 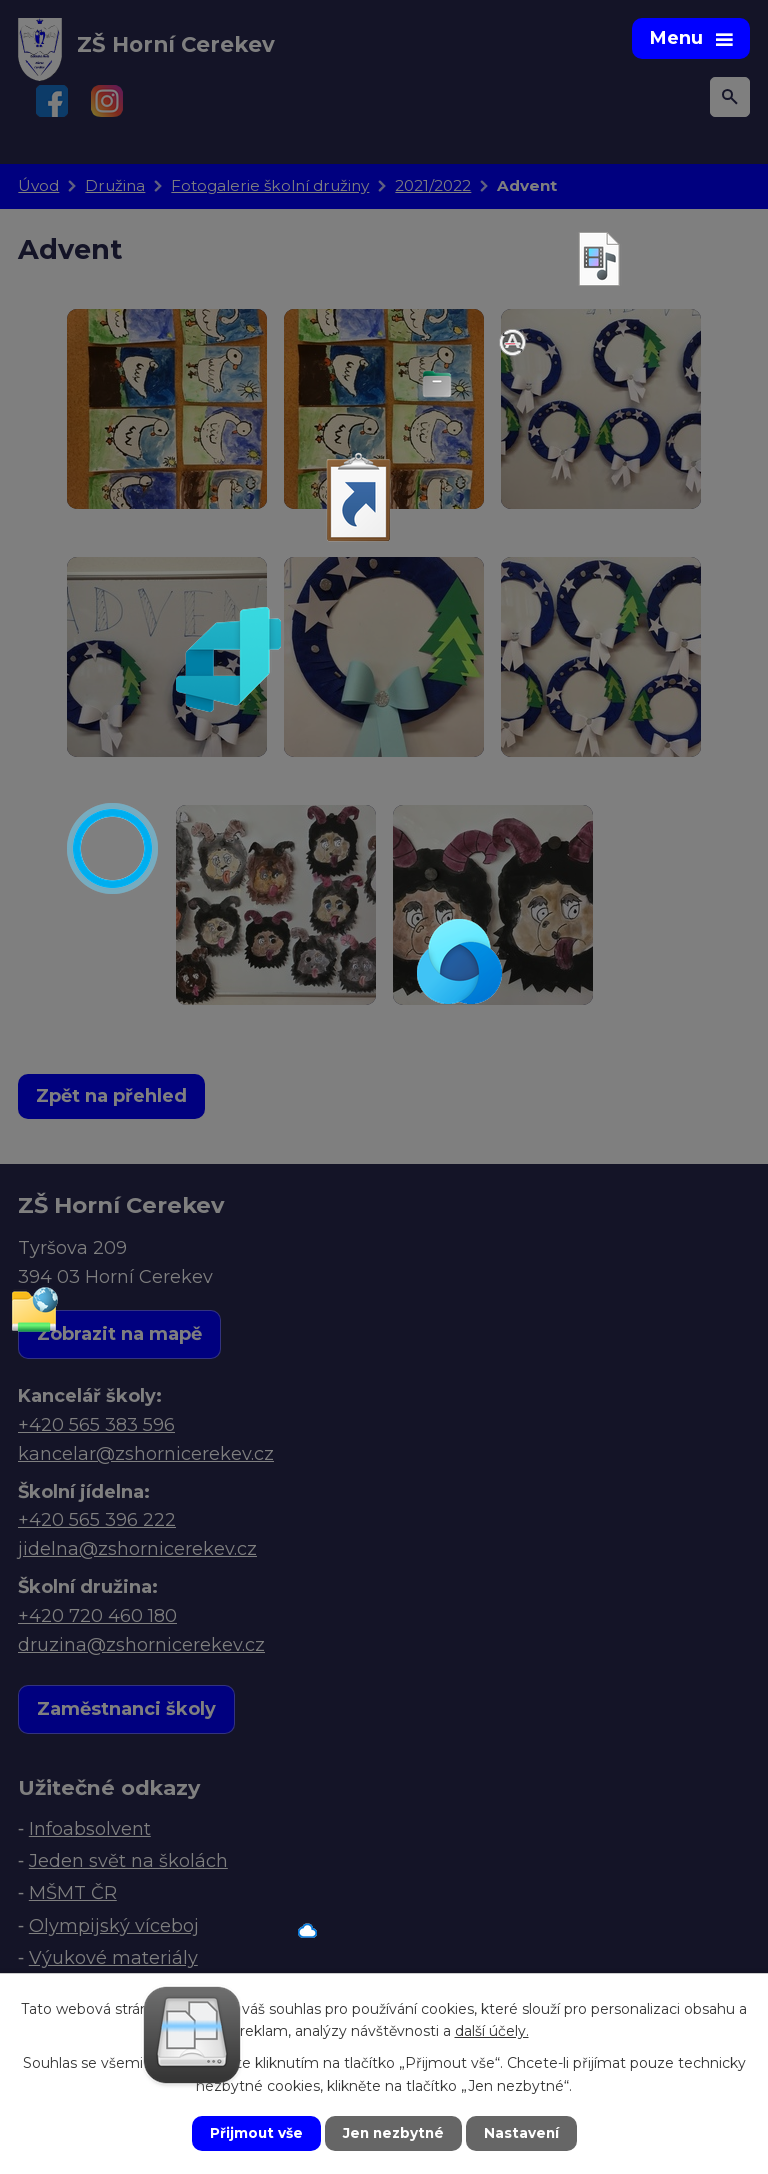 I want to click on open skanpage document scanning app, so click(x=192, y=2035).